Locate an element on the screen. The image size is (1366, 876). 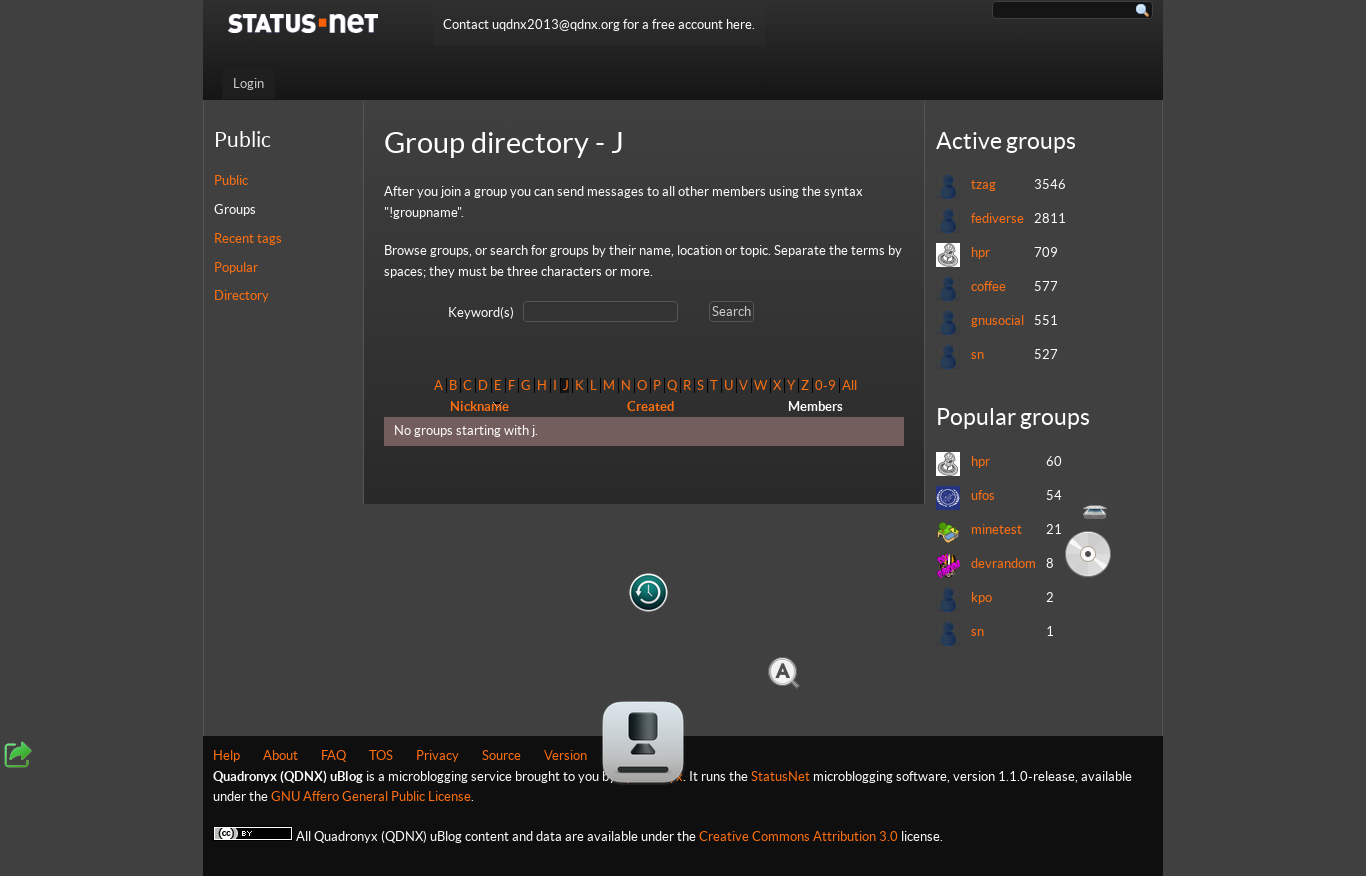
access DVD-RW drive or disc is located at coordinates (1088, 554).